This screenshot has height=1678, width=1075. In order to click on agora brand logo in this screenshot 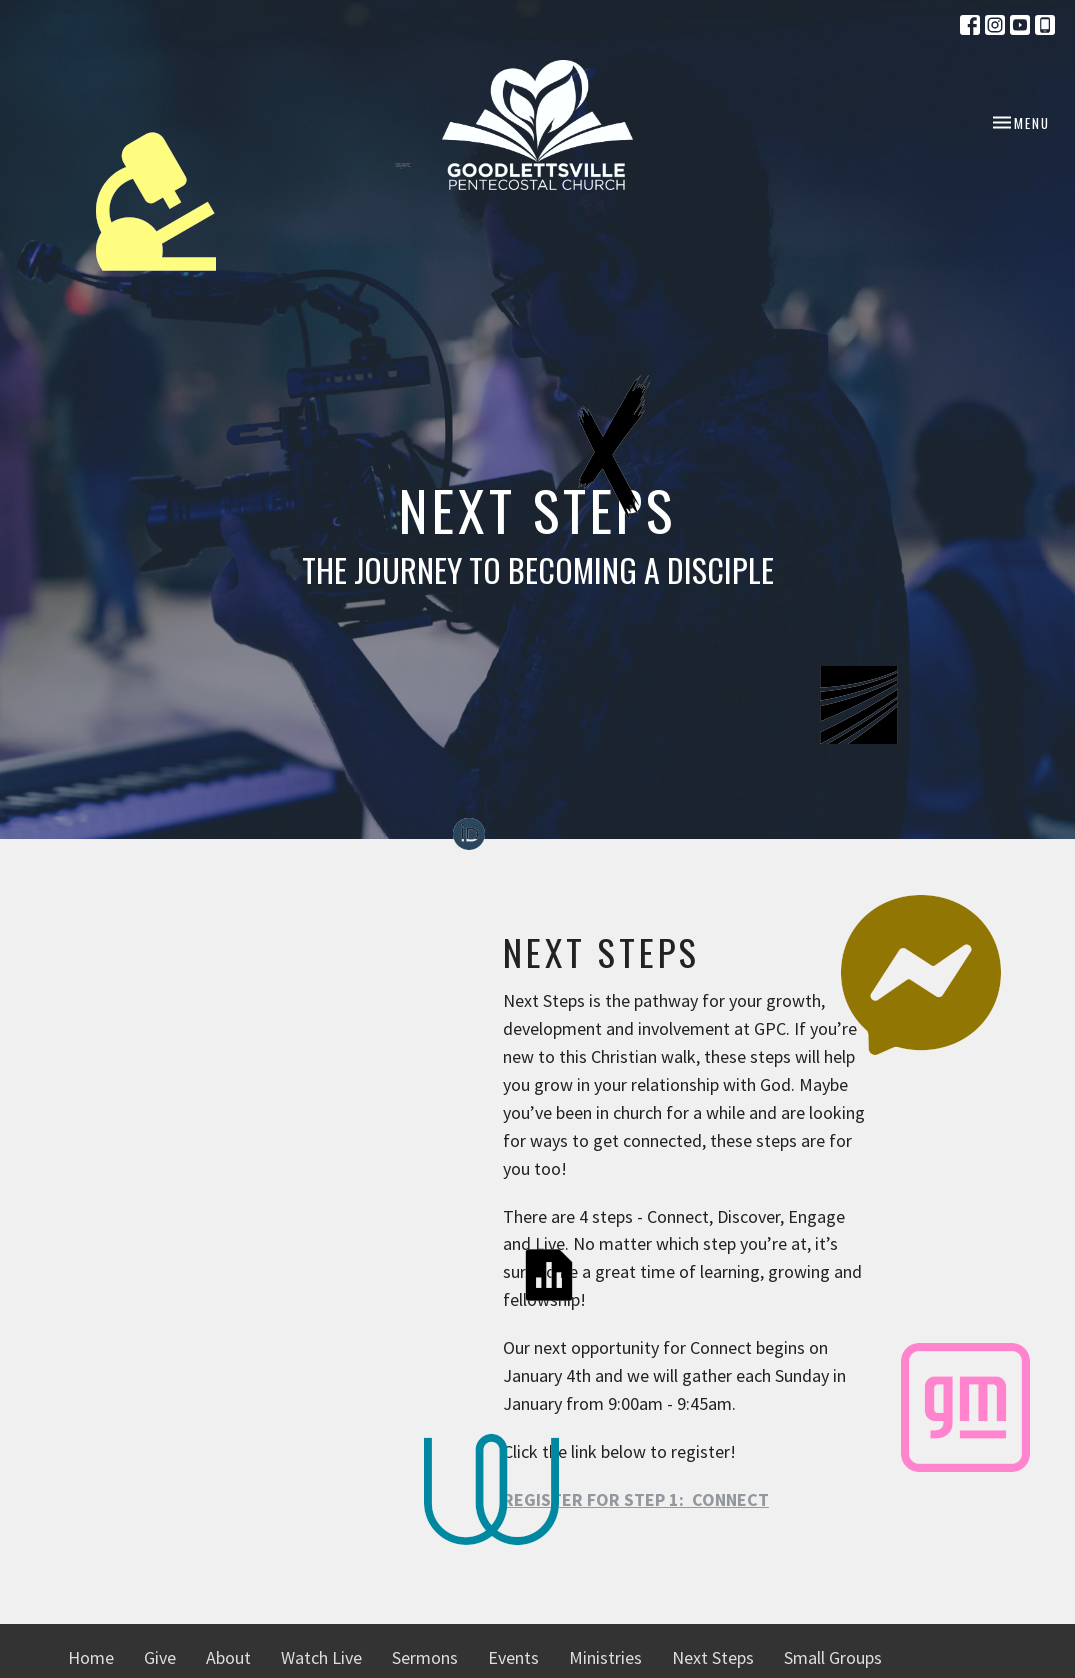, I will do `click(403, 166)`.